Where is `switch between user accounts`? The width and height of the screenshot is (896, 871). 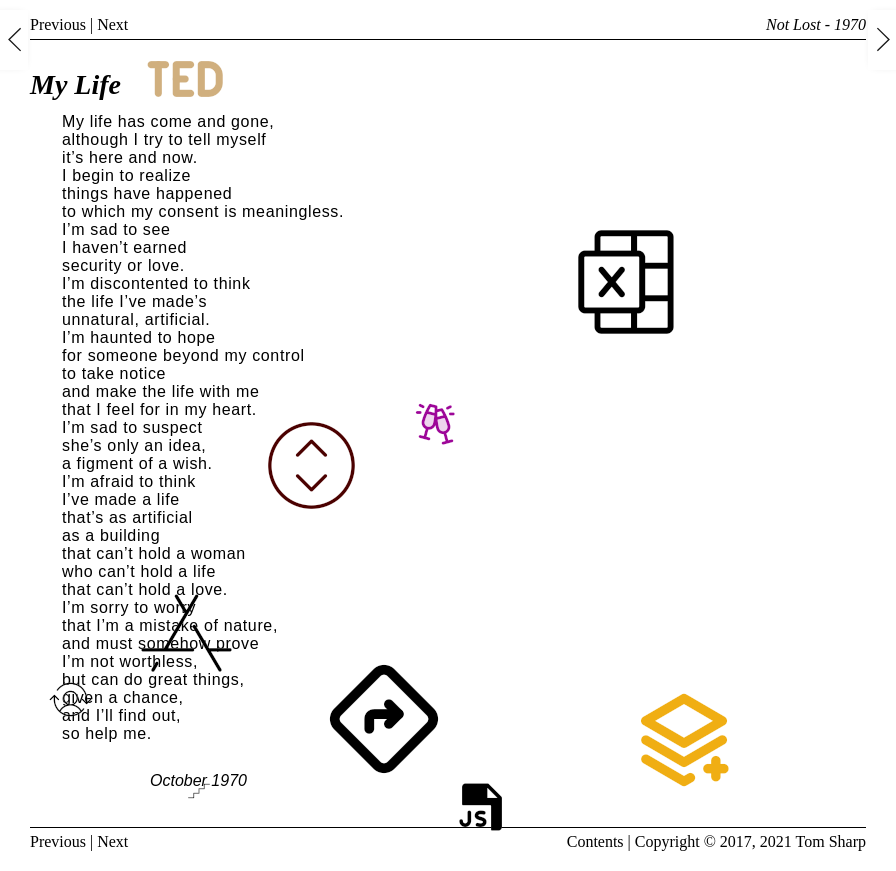 switch between user accounts is located at coordinates (70, 699).